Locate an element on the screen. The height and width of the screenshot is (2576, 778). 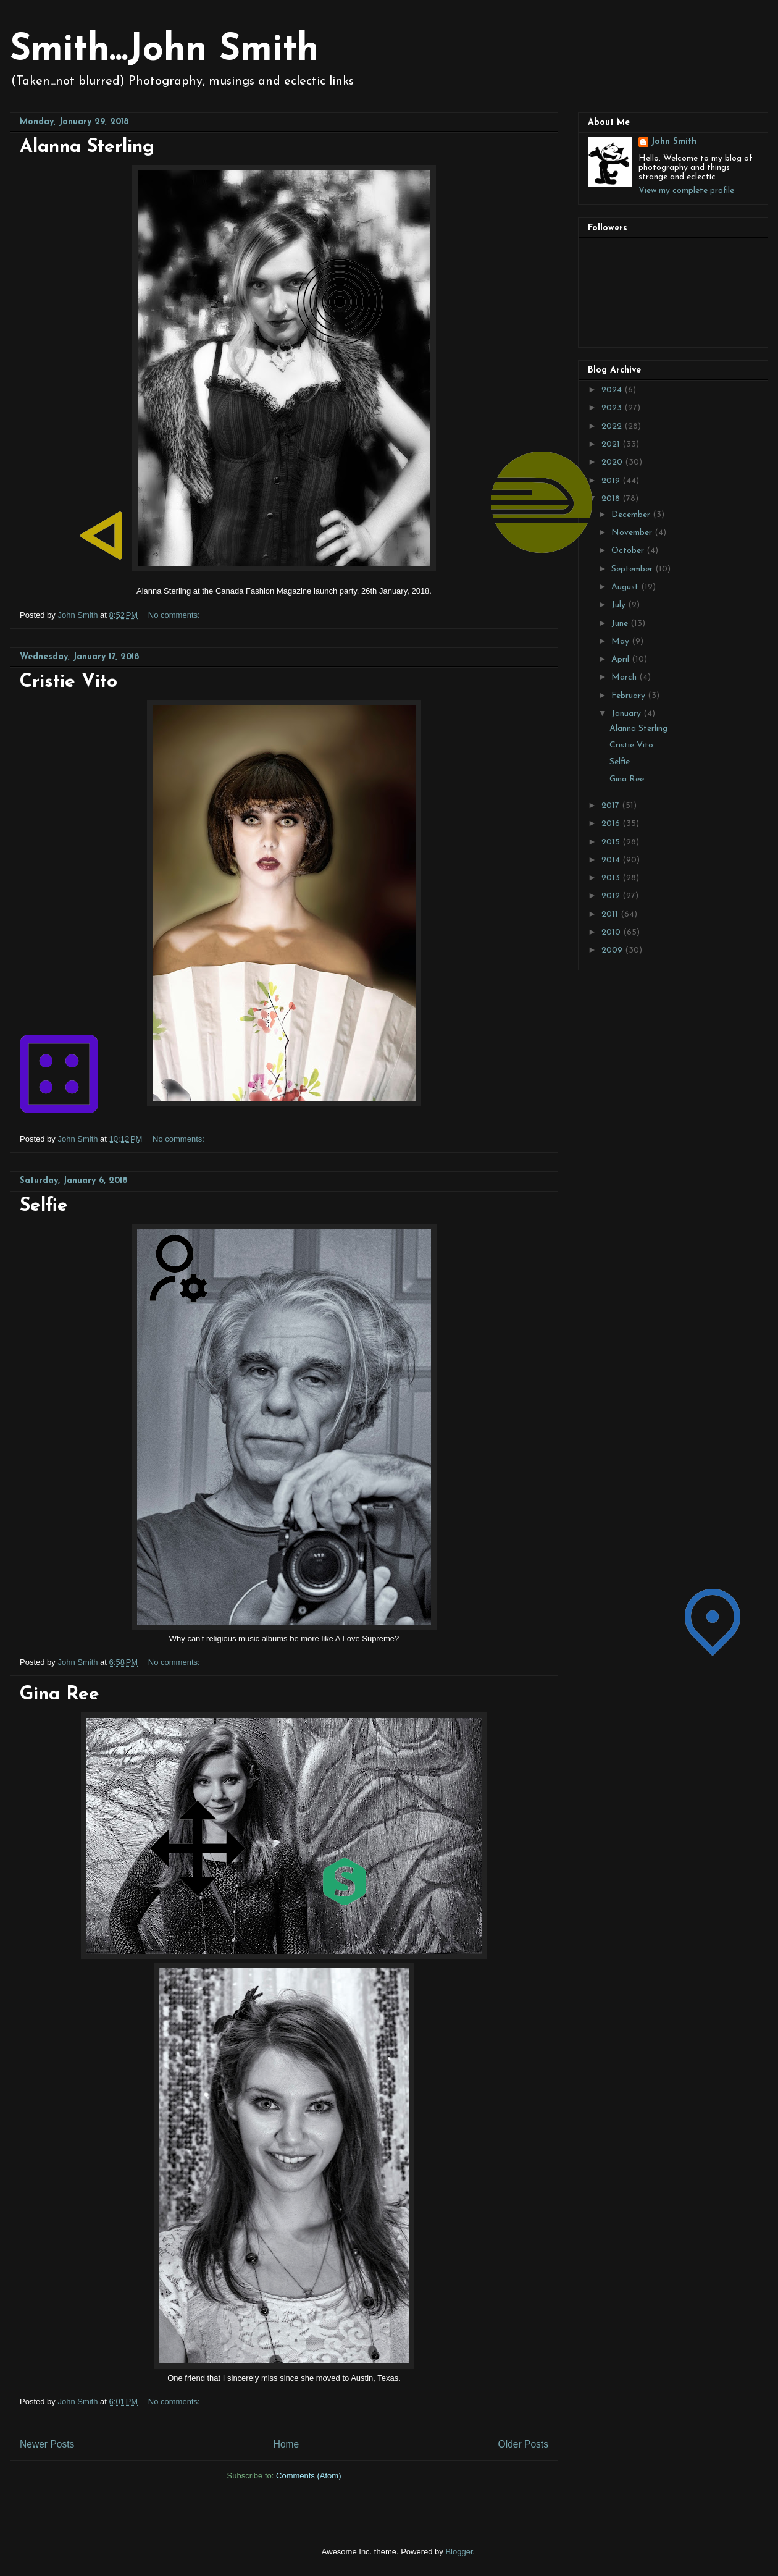
view or select a location on the map is located at coordinates (713, 1620).